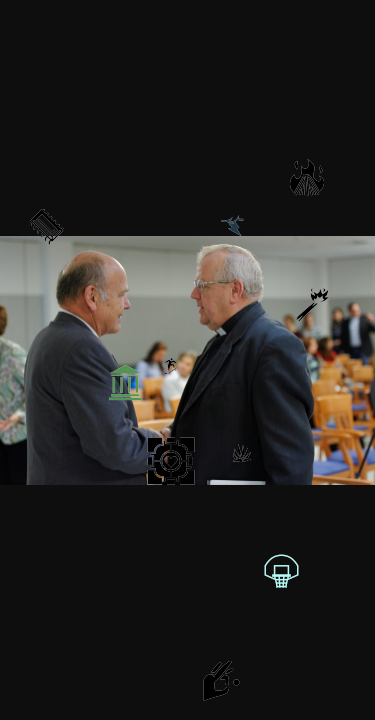  What do you see at coordinates (307, 177) in the screenshot?
I see `indicates a pyre or bonfire game element` at bounding box center [307, 177].